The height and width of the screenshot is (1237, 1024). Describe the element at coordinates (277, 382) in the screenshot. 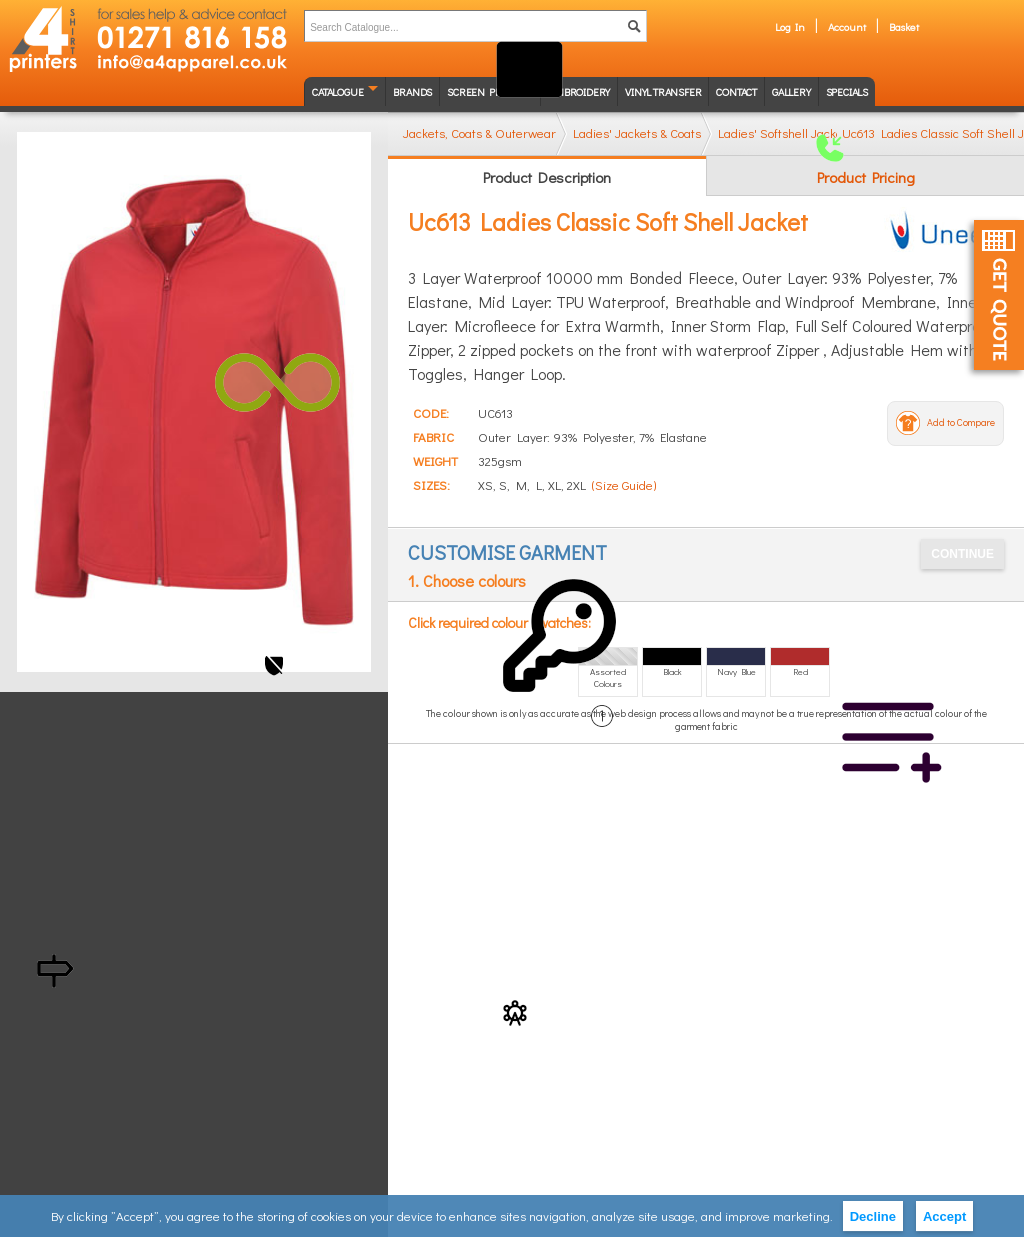

I see `indicates unlimited or infinite content` at that location.